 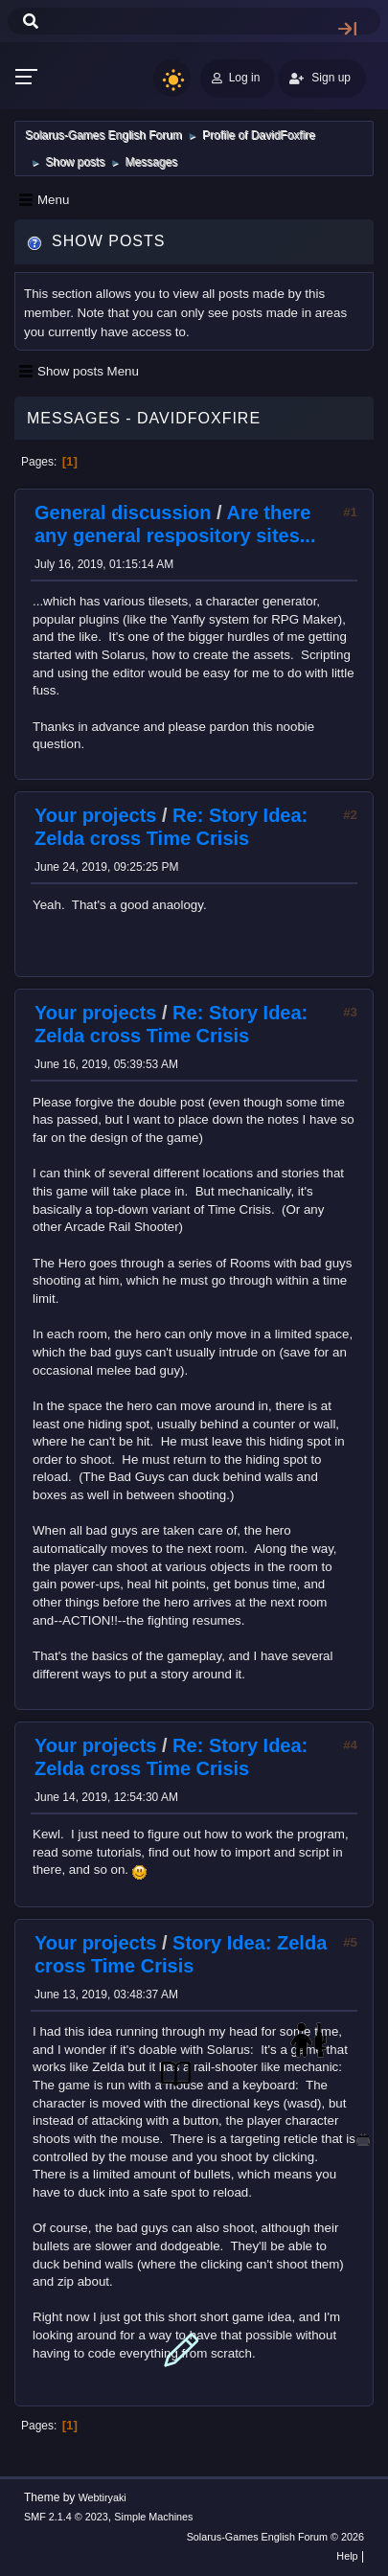 I want to click on view your shopping bag, so click(x=363, y=2140).